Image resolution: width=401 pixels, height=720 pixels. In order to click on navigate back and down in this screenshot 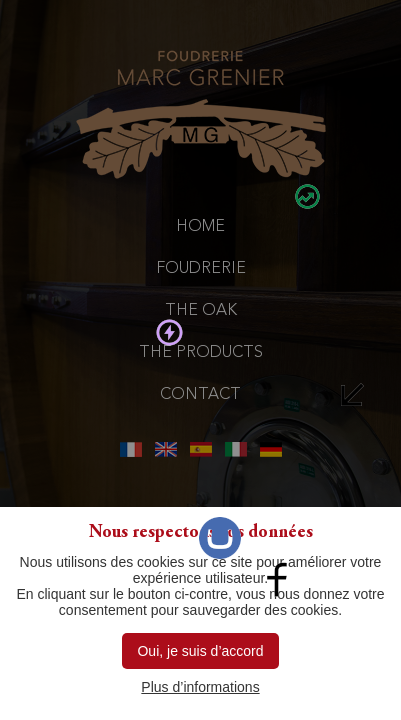, I will do `click(350, 396)`.